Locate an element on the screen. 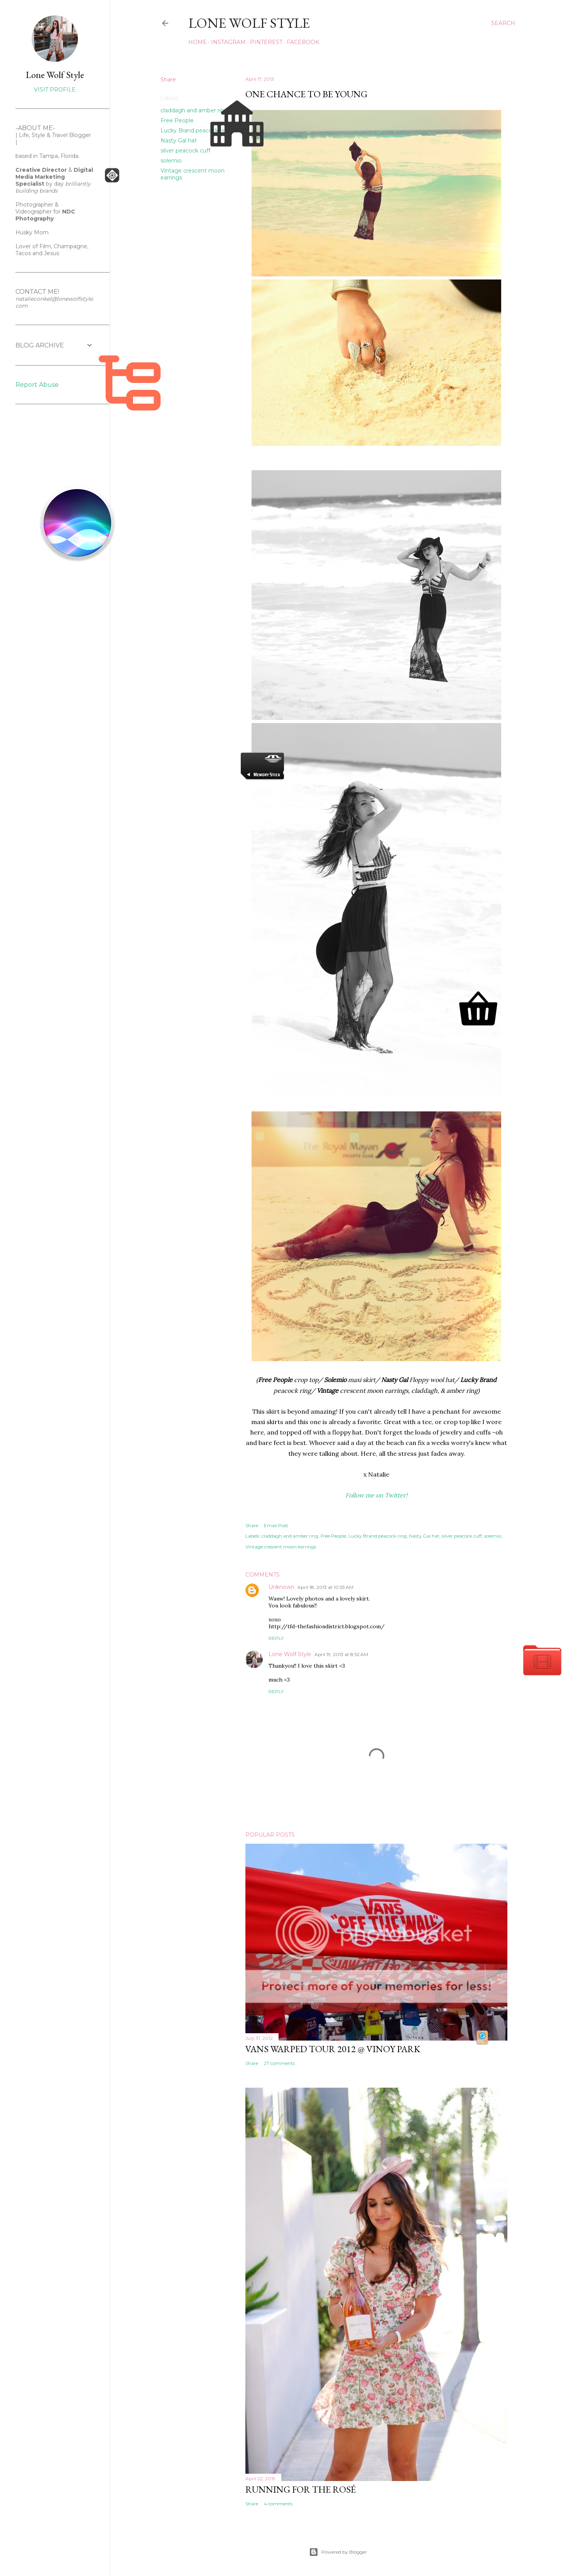 The image size is (566, 2576). open engineering or developer settings is located at coordinates (112, 175).